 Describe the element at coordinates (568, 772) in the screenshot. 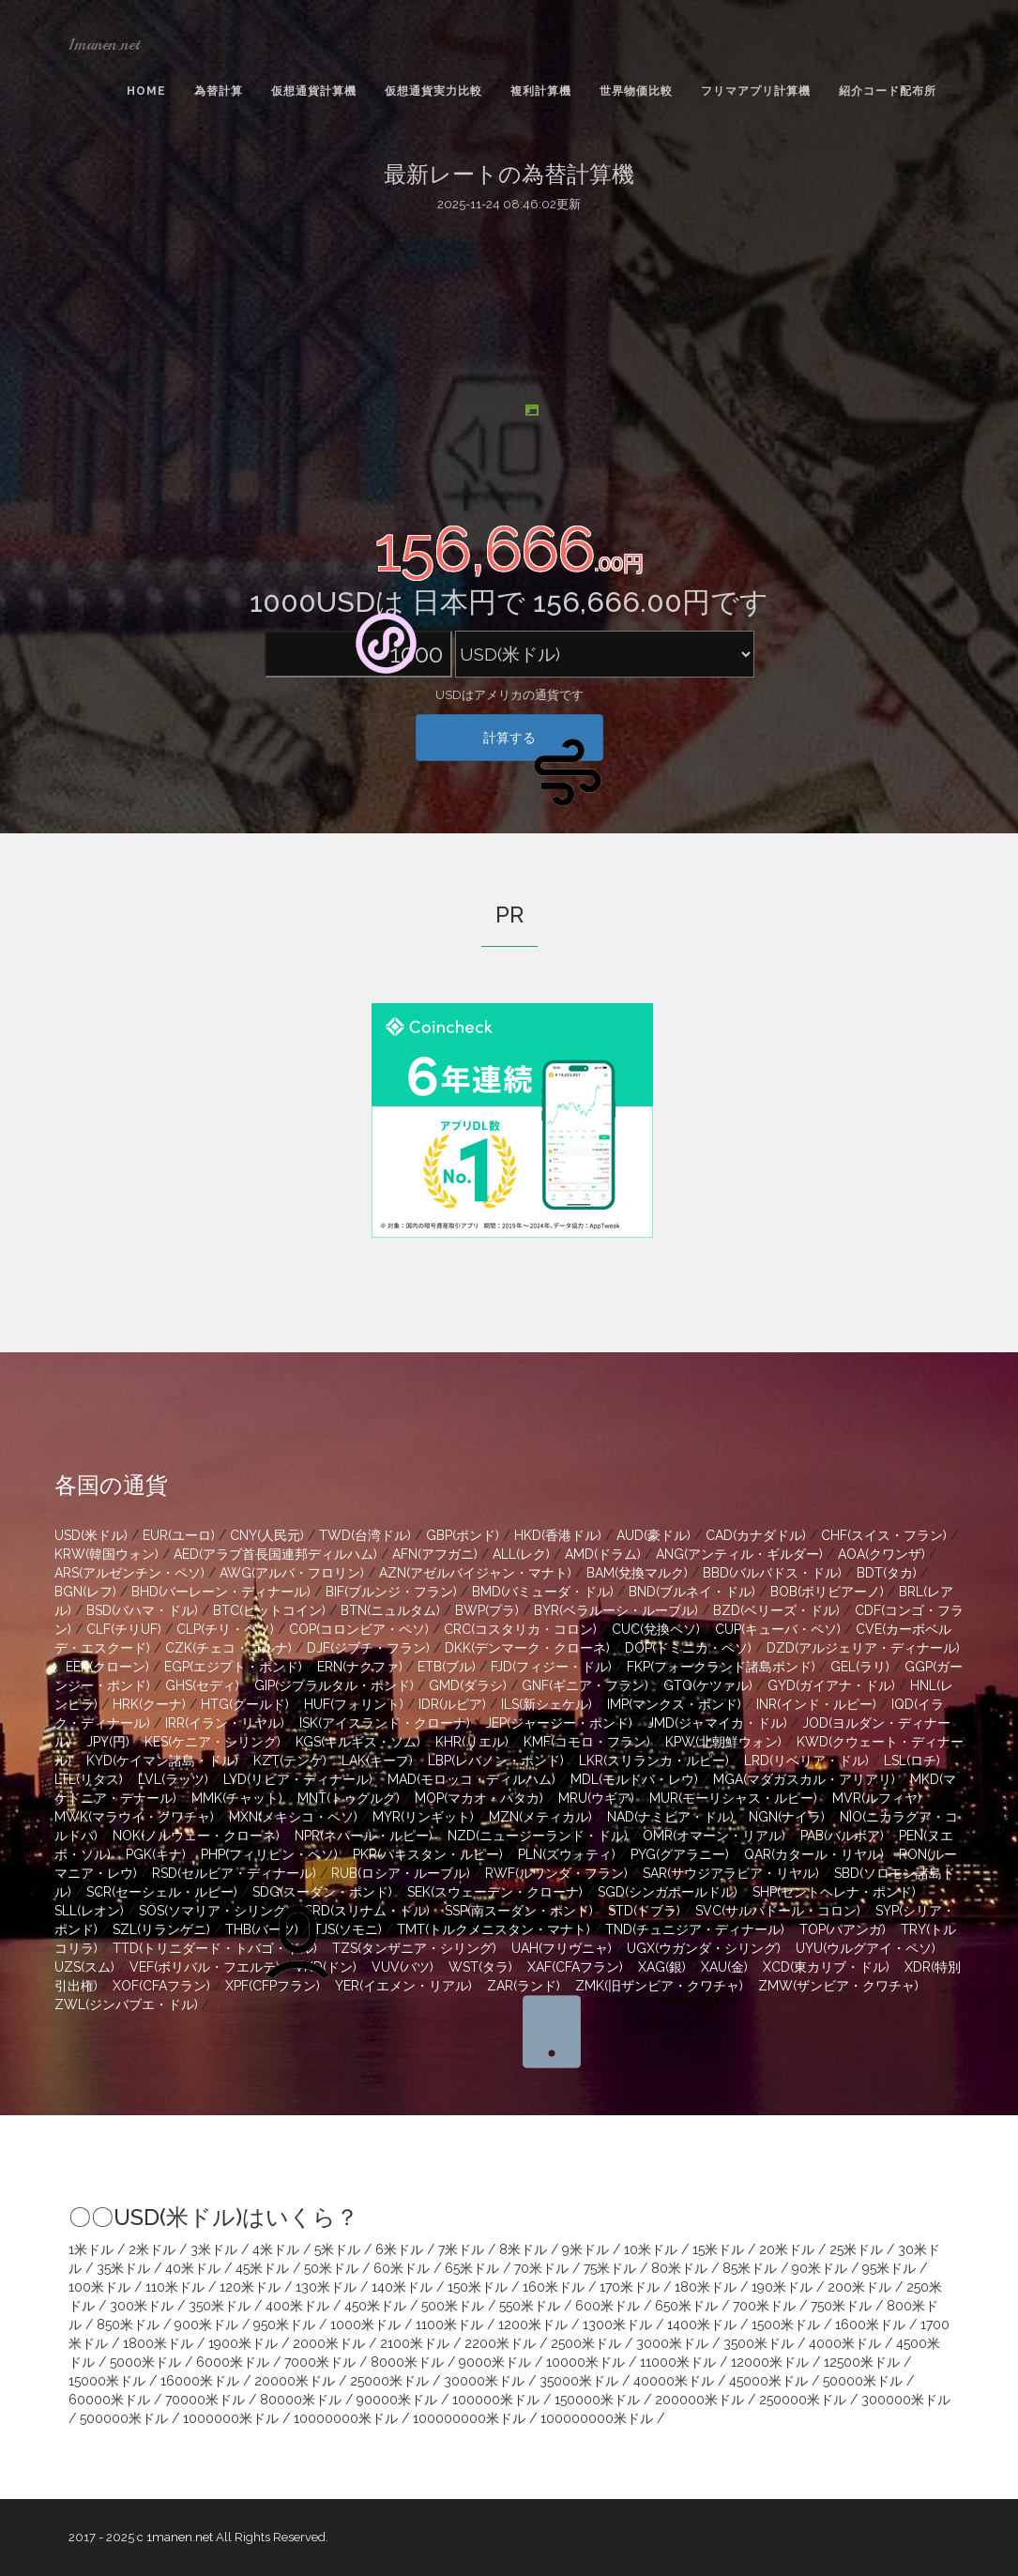

I see `indicates windy weather conditions` at that location.